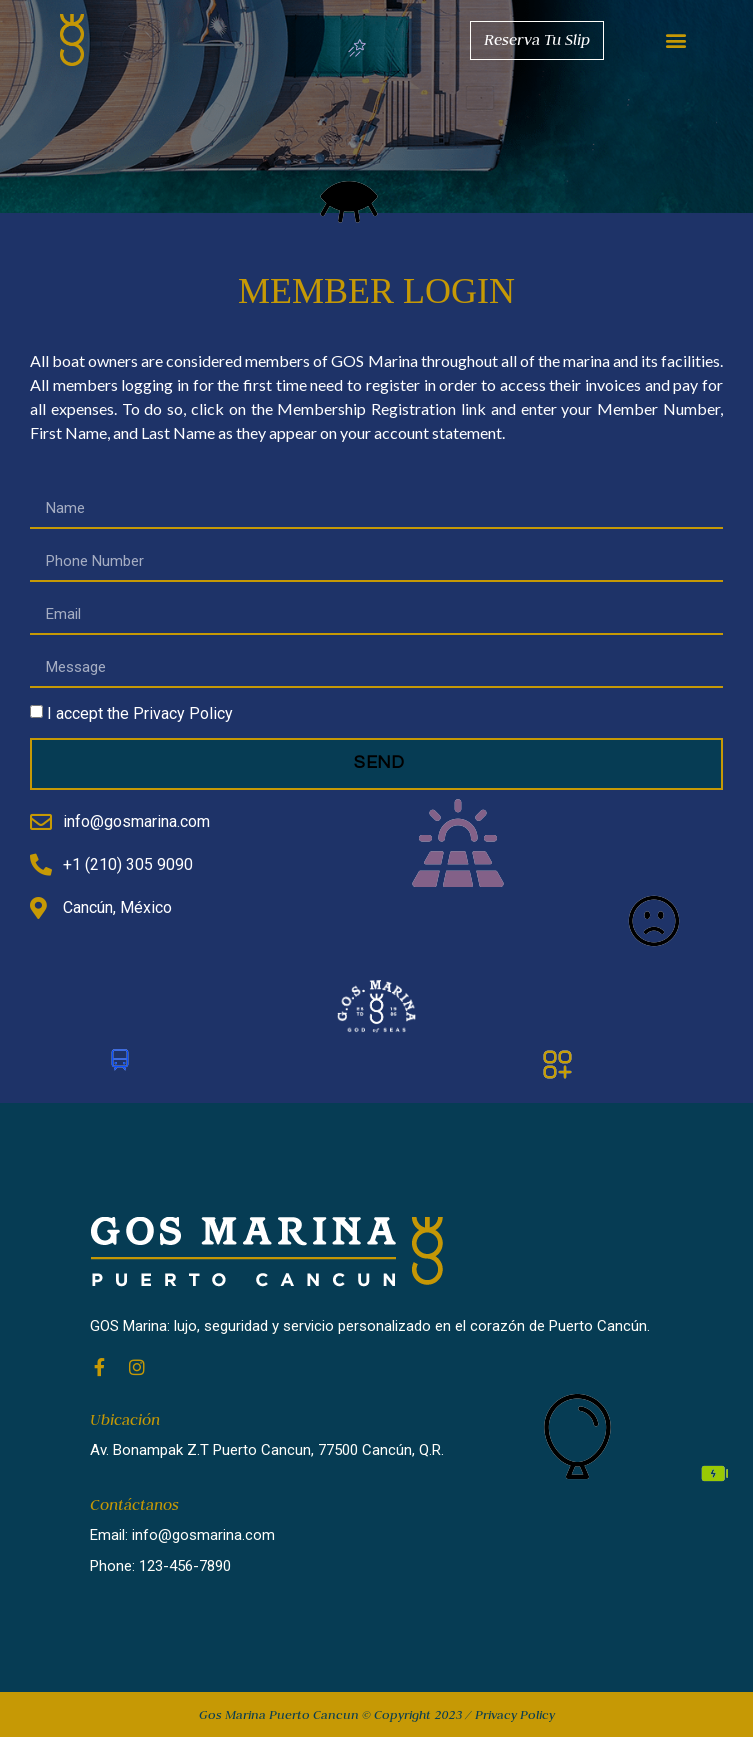 The image size is (753, 1737). Describe the element at coordinates (714, 1473) in the screenshot. I see `indicates device is currently charging` at that location.